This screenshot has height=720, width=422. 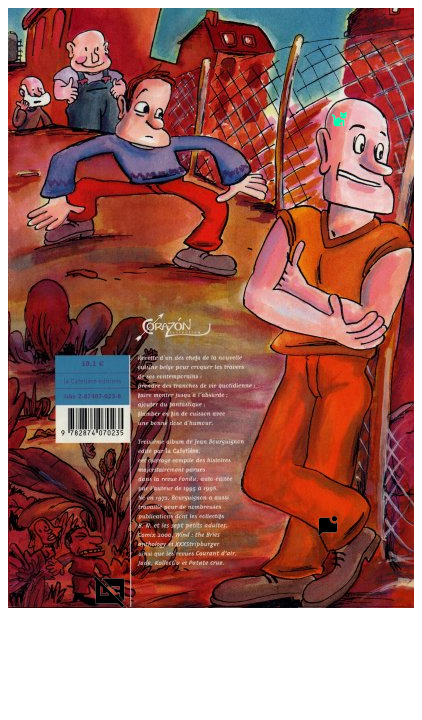 What do you see at coordinates (328, 527) in the screenshot?
I see `indicates unread messages in chat` at bounding box center [328, 527].